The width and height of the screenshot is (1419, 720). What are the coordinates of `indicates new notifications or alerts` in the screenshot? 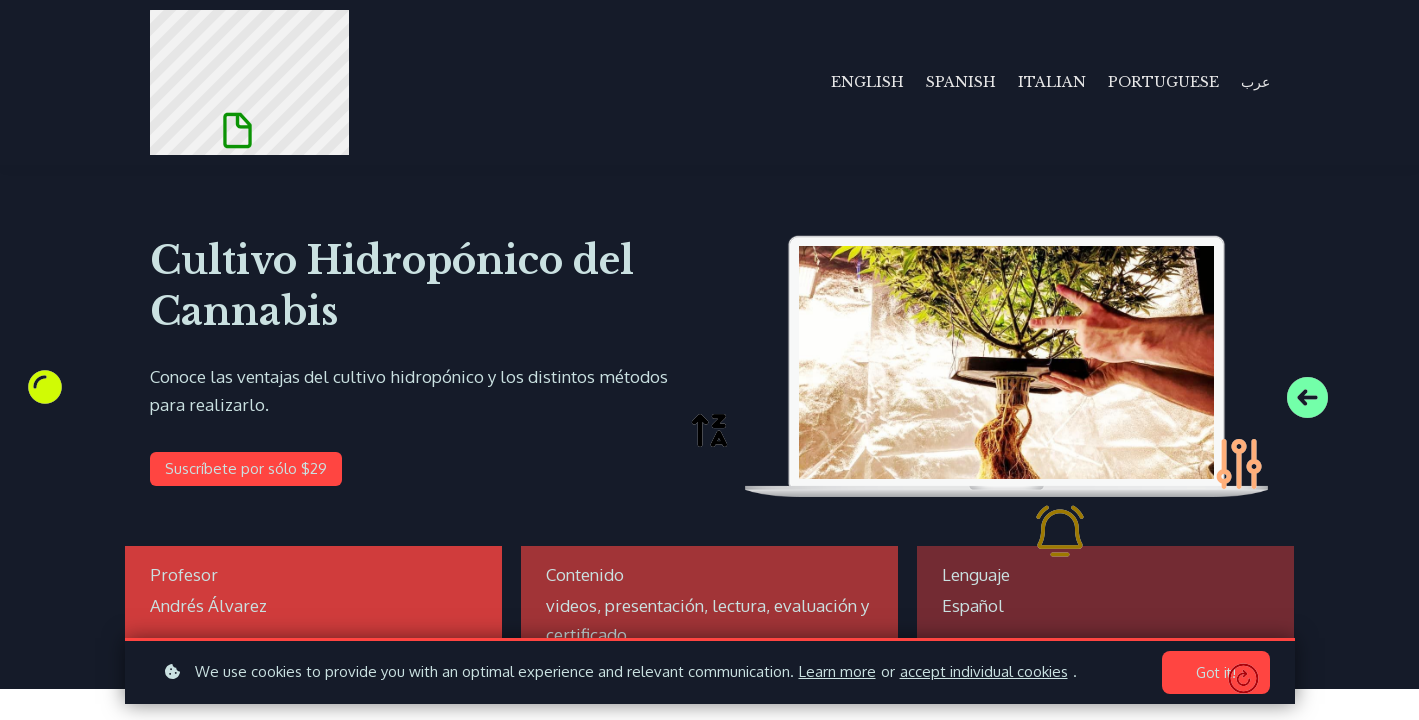 It's located at (1060, 532).